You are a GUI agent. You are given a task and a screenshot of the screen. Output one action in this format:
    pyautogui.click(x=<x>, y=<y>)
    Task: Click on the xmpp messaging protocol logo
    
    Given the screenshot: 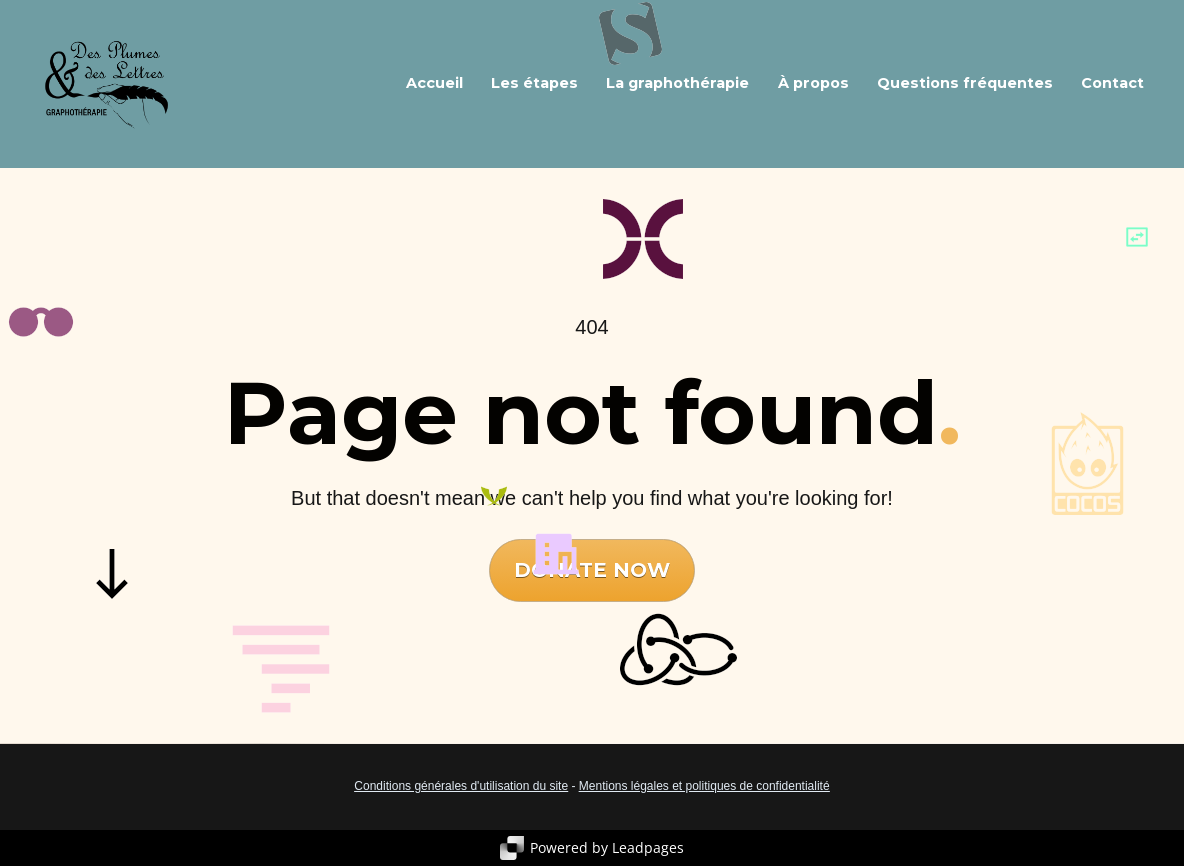 What is the action you would take?
    pyautogui.click(x=494, y=496)
    